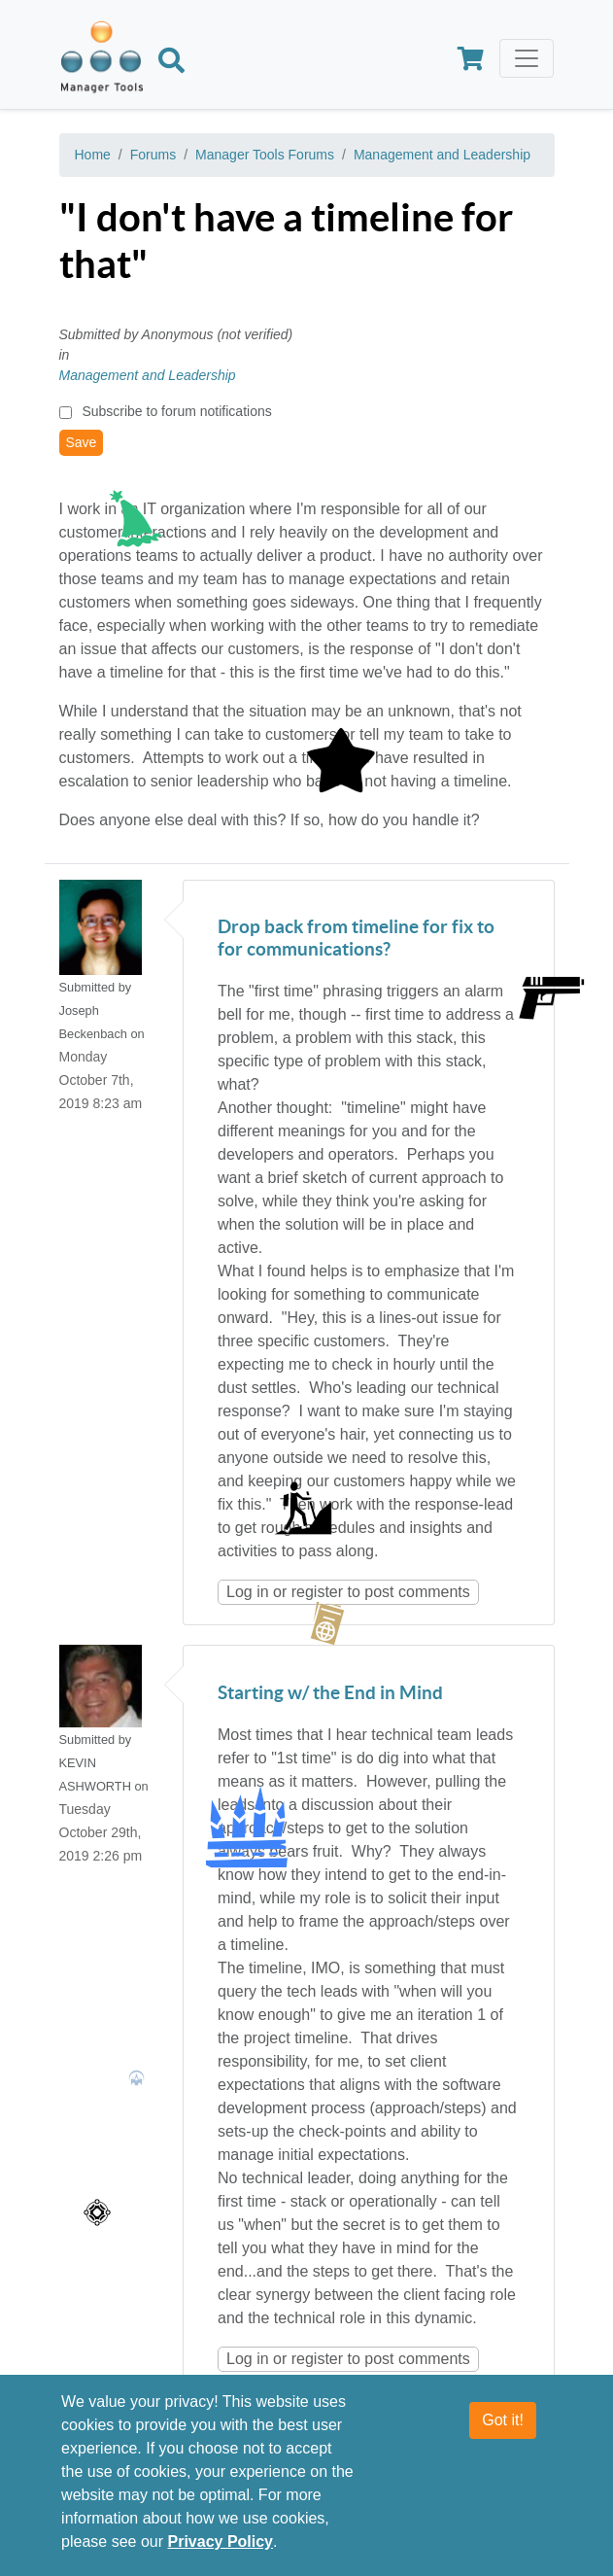  What do you see at coordinates (136, 2077) in the screenshot?
I see `activate forward shield or barrier` at bounding box center [136, 2077].